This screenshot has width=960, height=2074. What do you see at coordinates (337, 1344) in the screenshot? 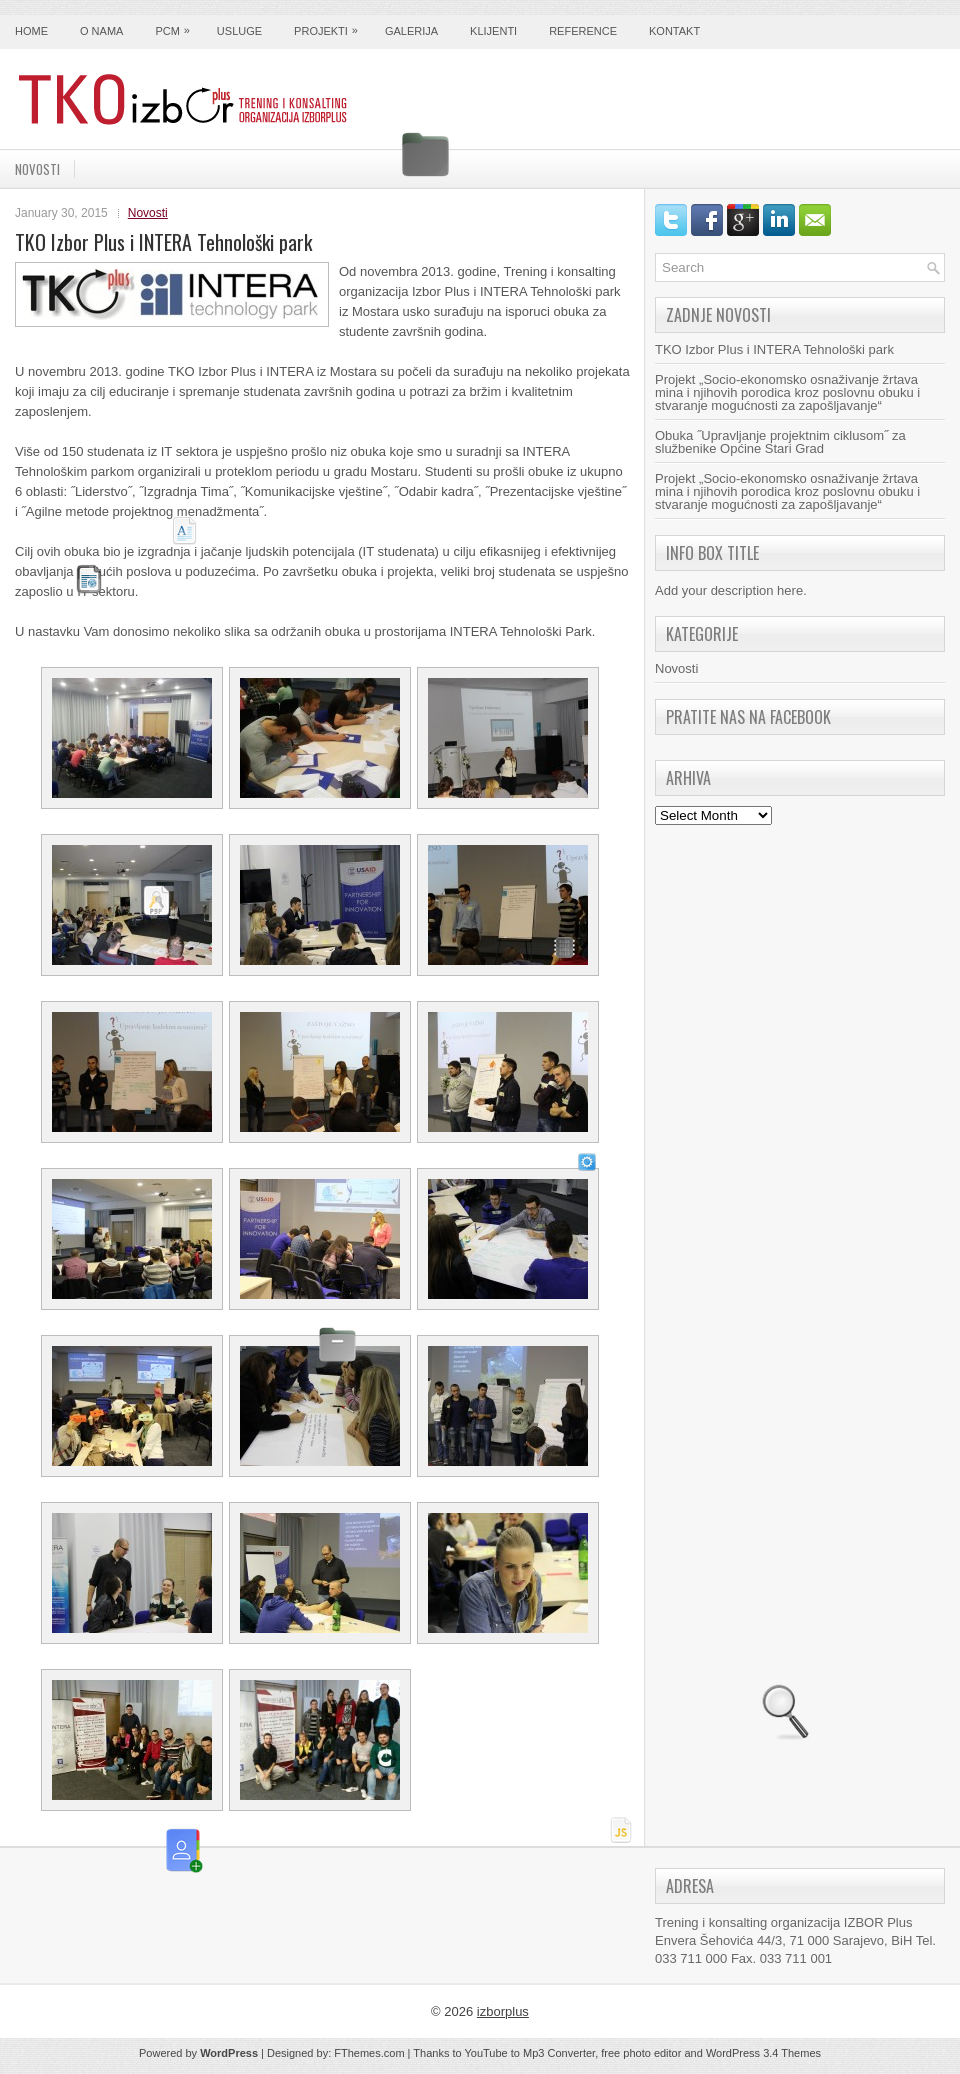
I see `open the file manager application` at bounding box center [337, 1344].